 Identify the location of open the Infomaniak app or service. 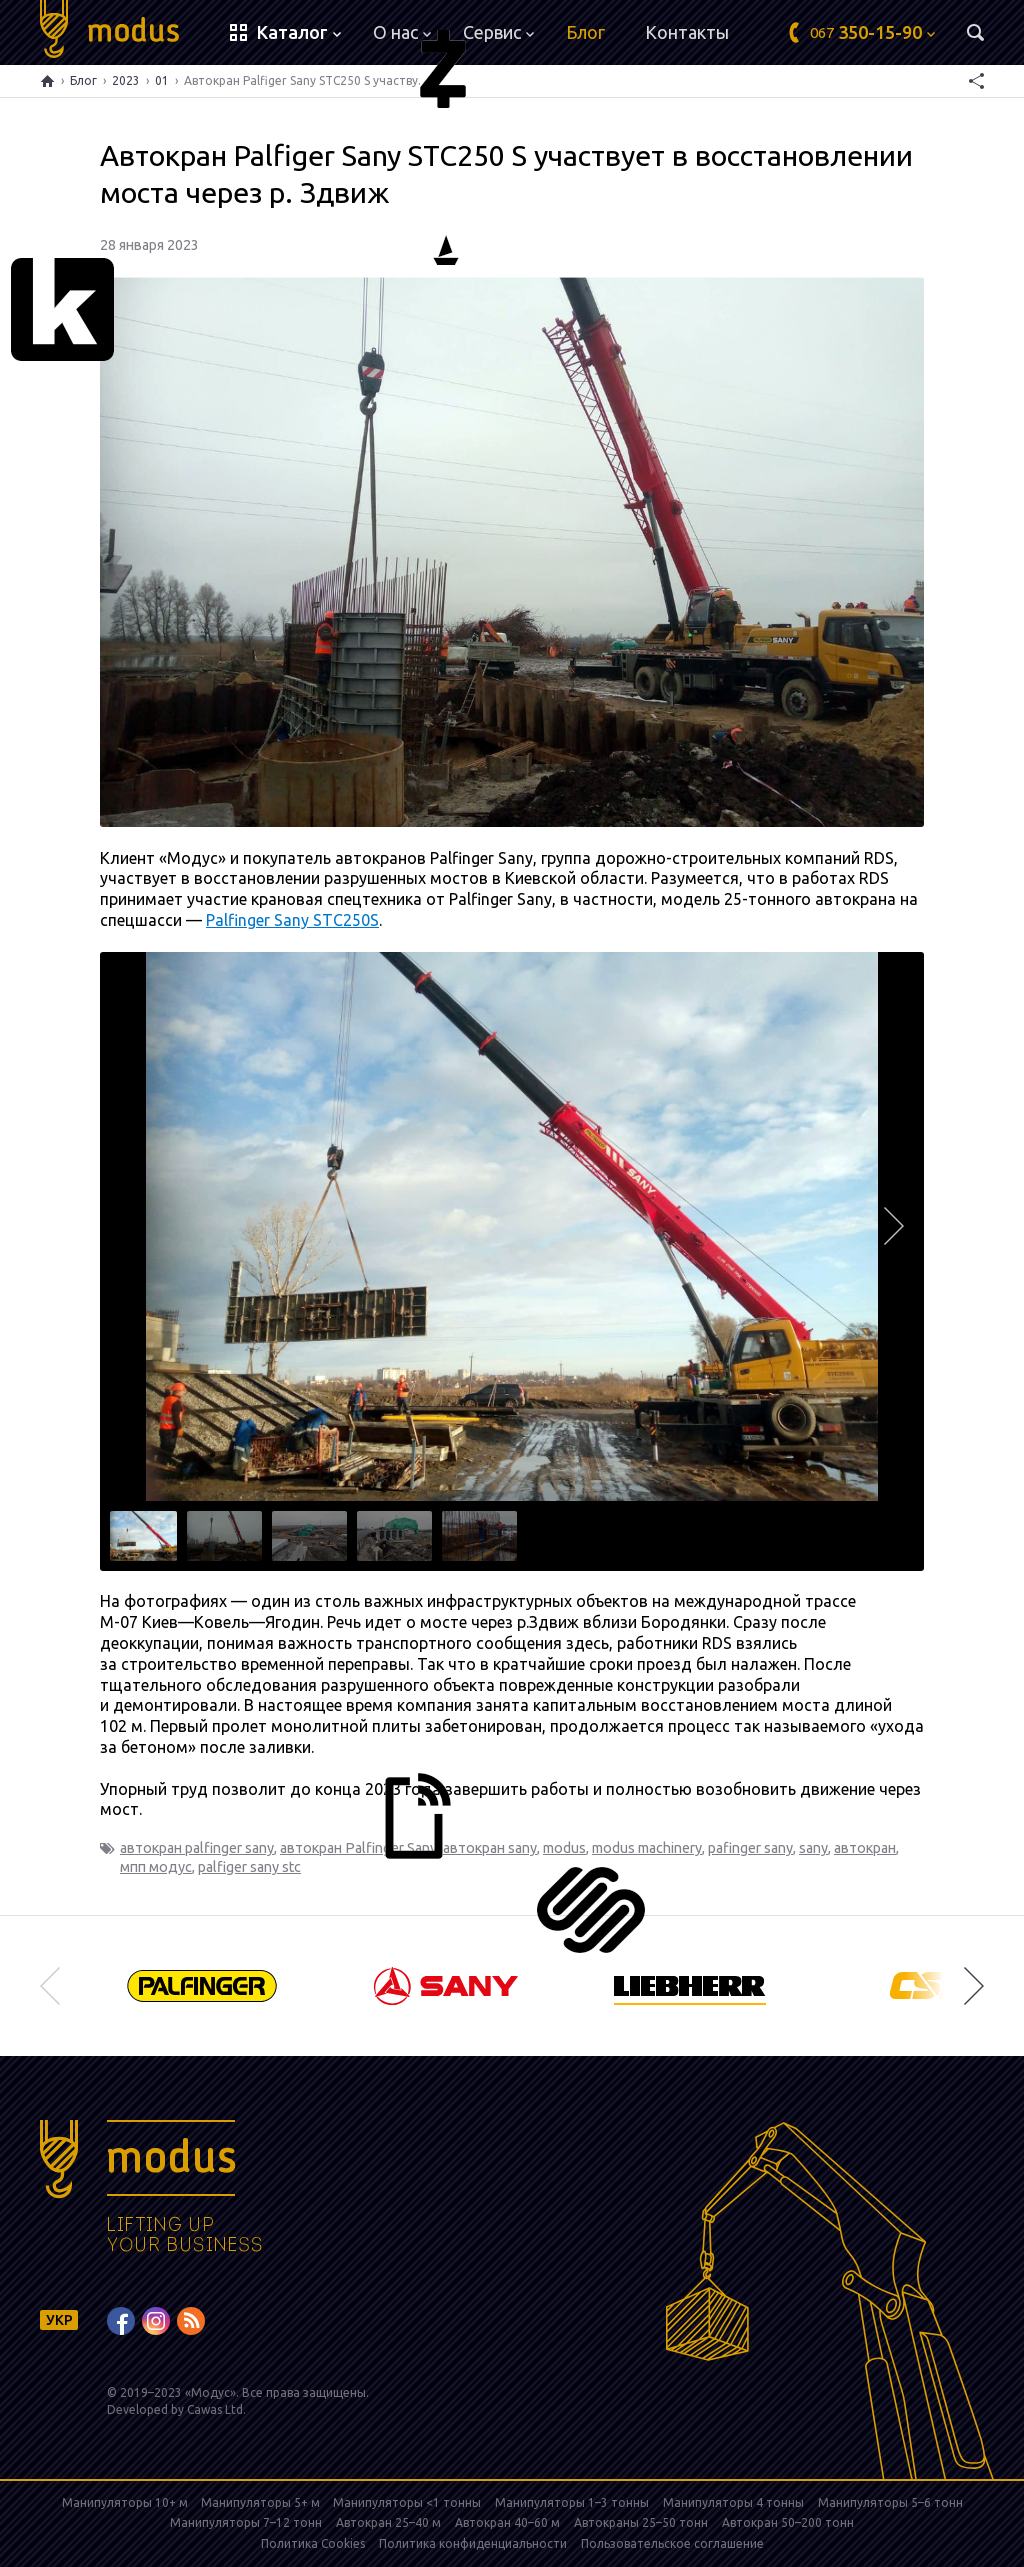
(62, 309).